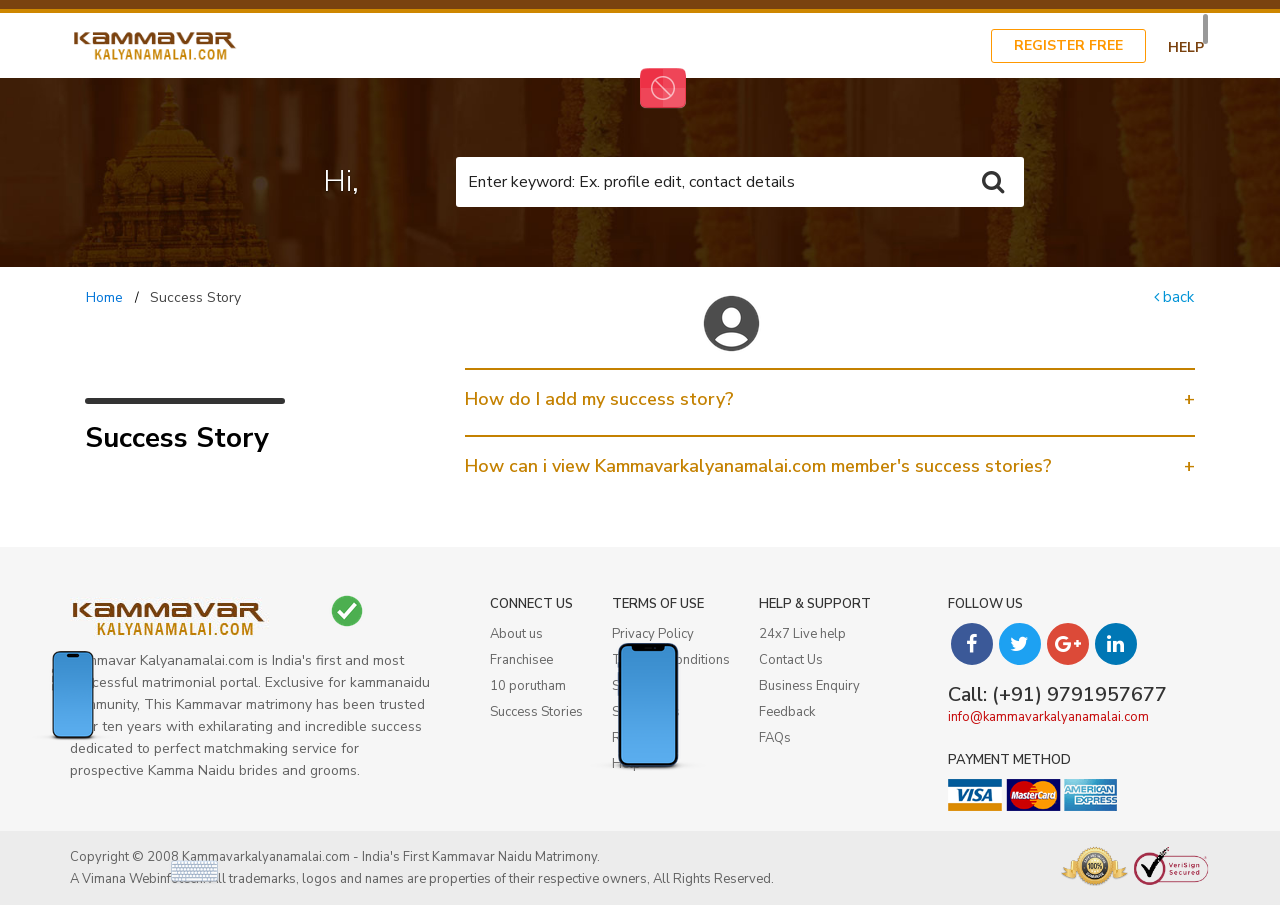 This screenshot has height=905, width=1280. I want to click on iPhone 16 Pro device icon, so click(73, 696).